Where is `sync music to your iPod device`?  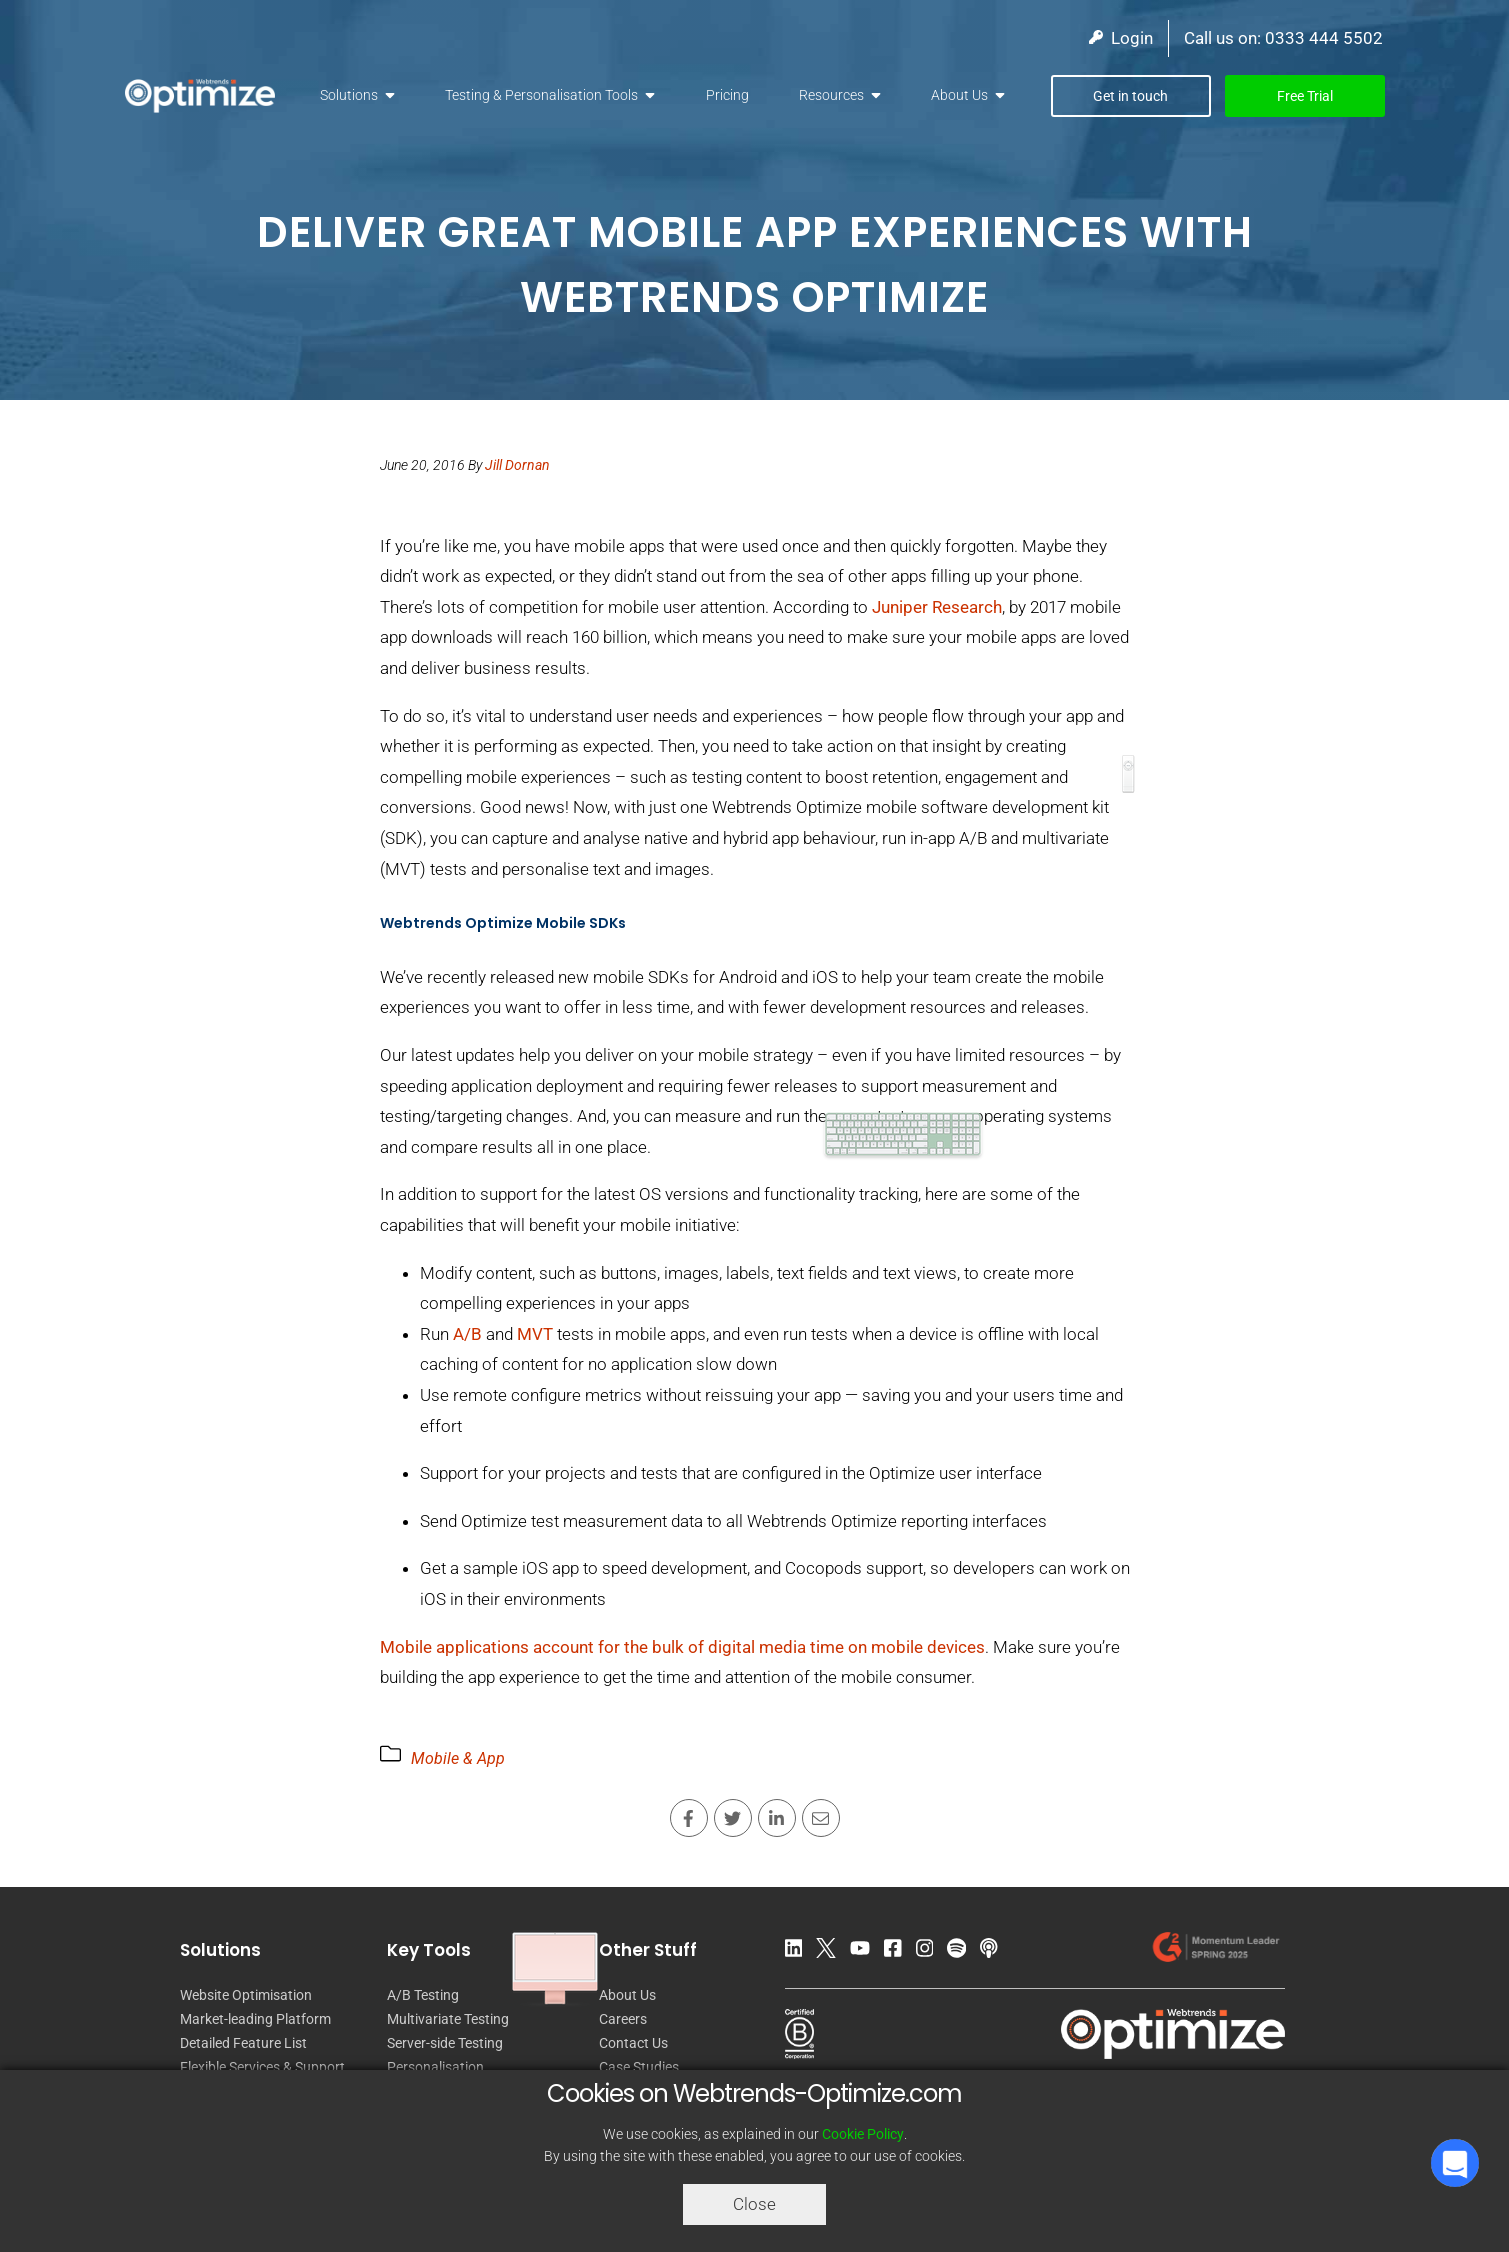 sync music to your iPod device is located at coordinates (1128, 774).